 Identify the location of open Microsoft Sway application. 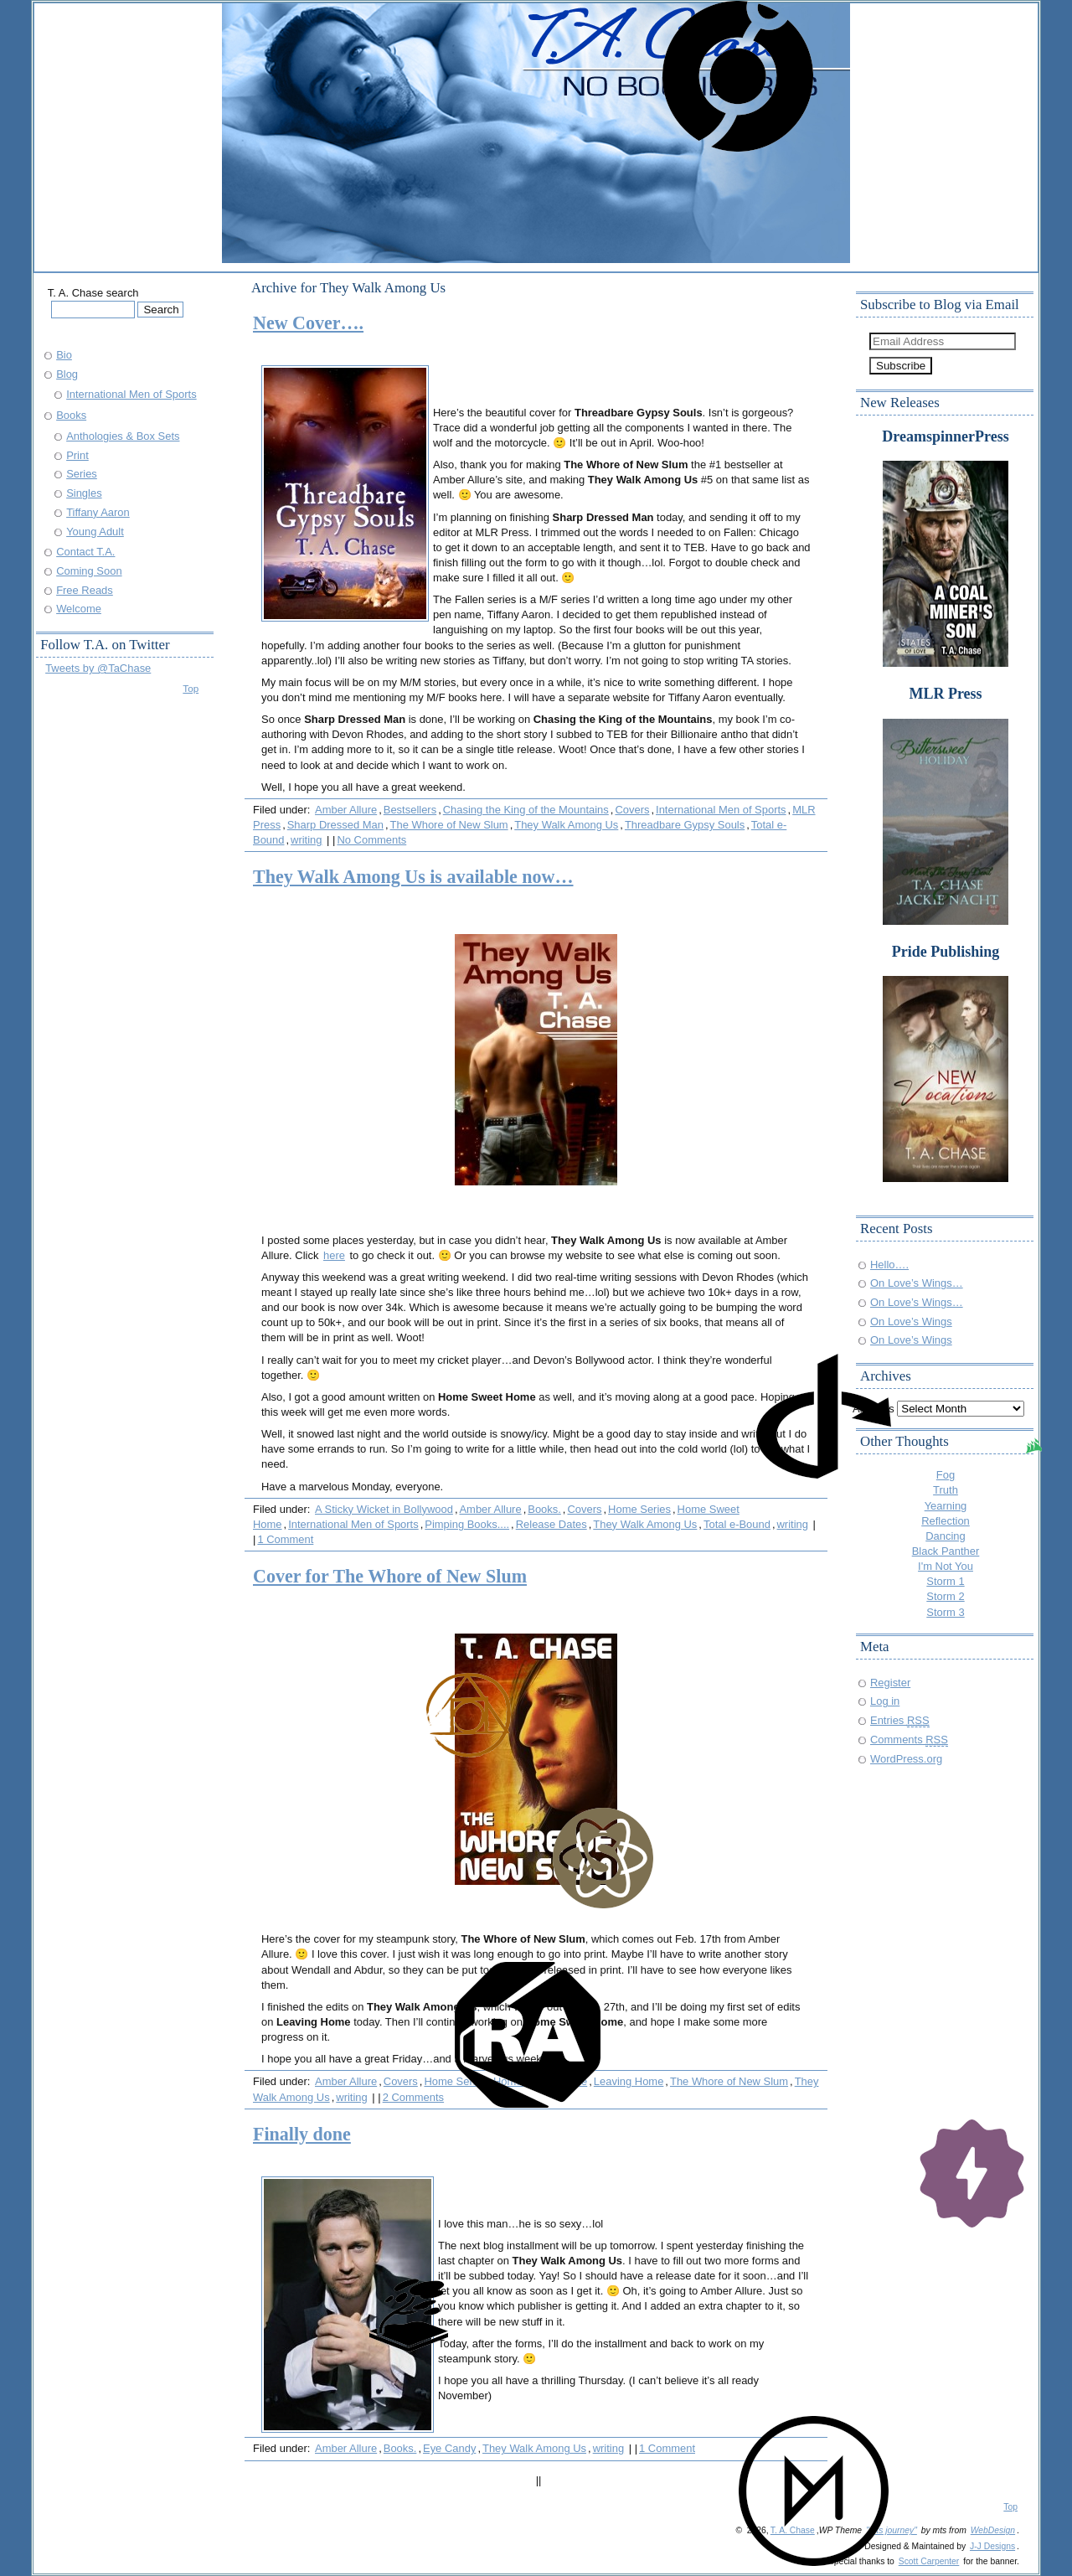
(409, 2315).